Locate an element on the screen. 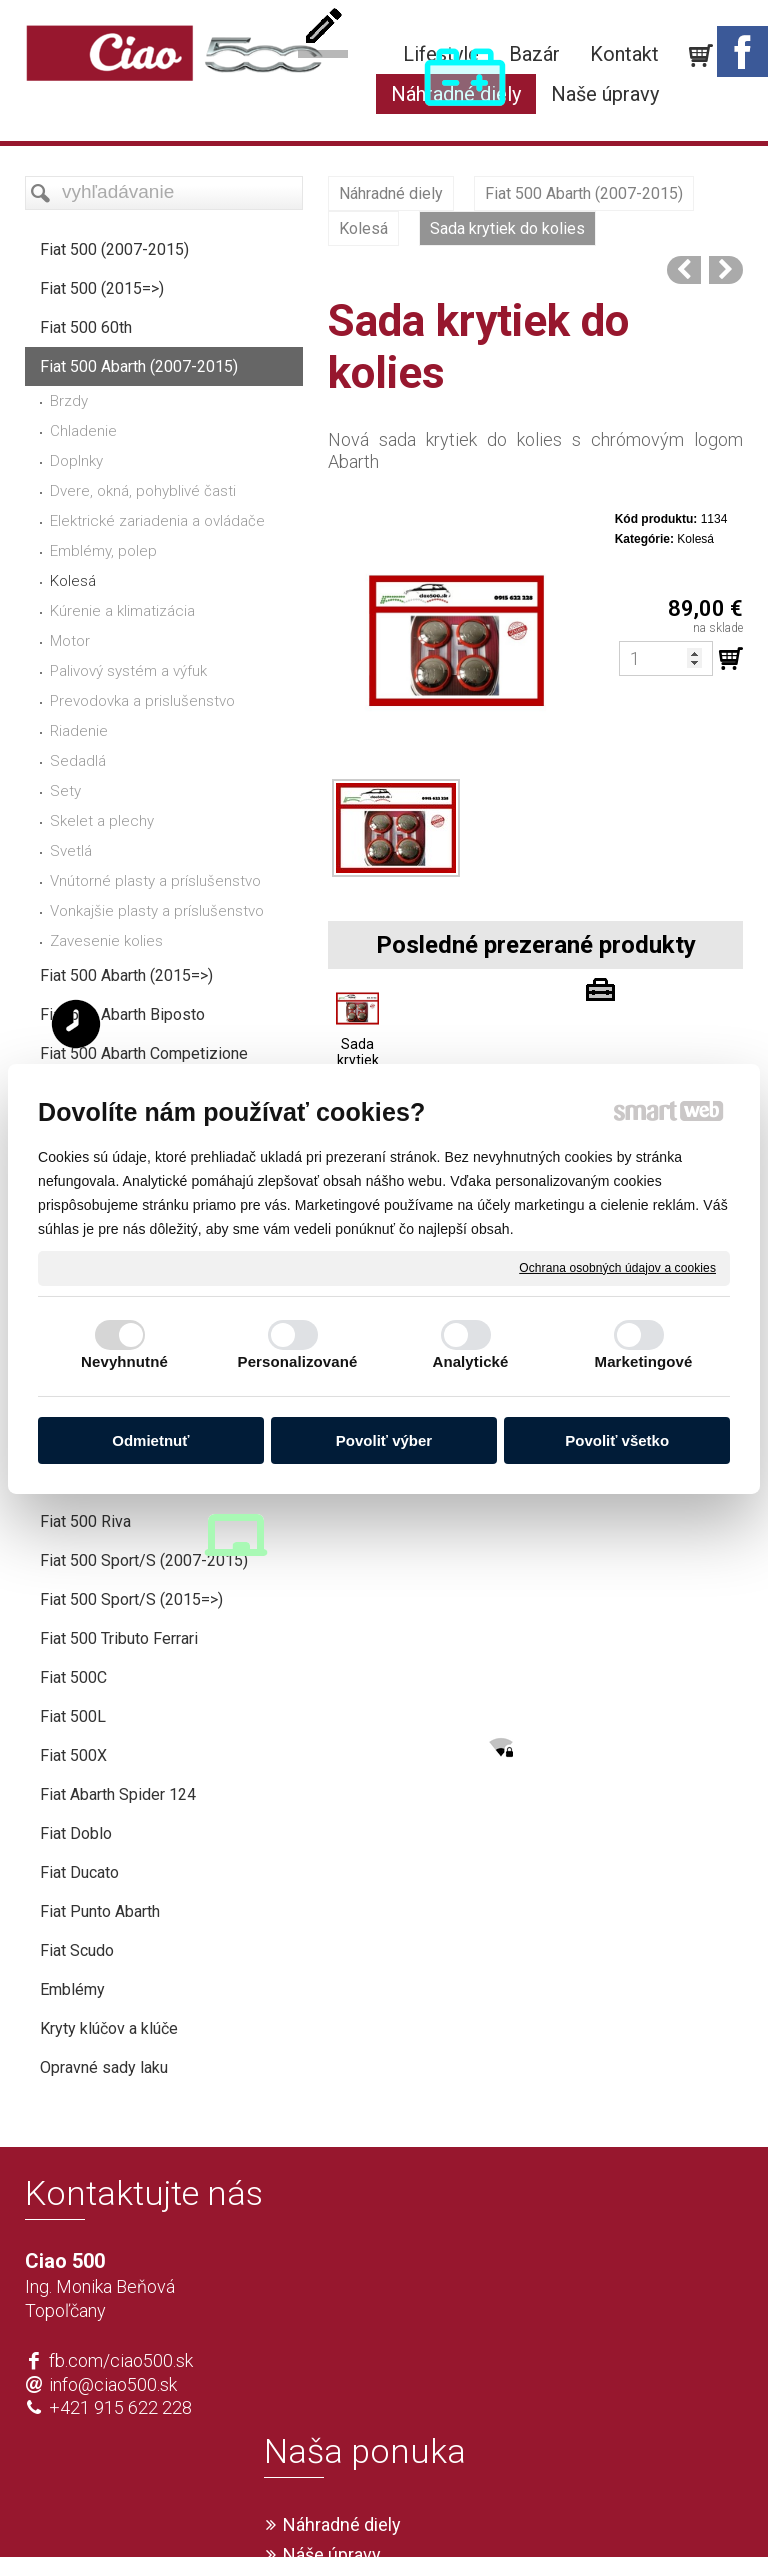 This screenshot has height=2557, width=768. weak wifi signal on a secured network is located at coordinates (501, 1747).